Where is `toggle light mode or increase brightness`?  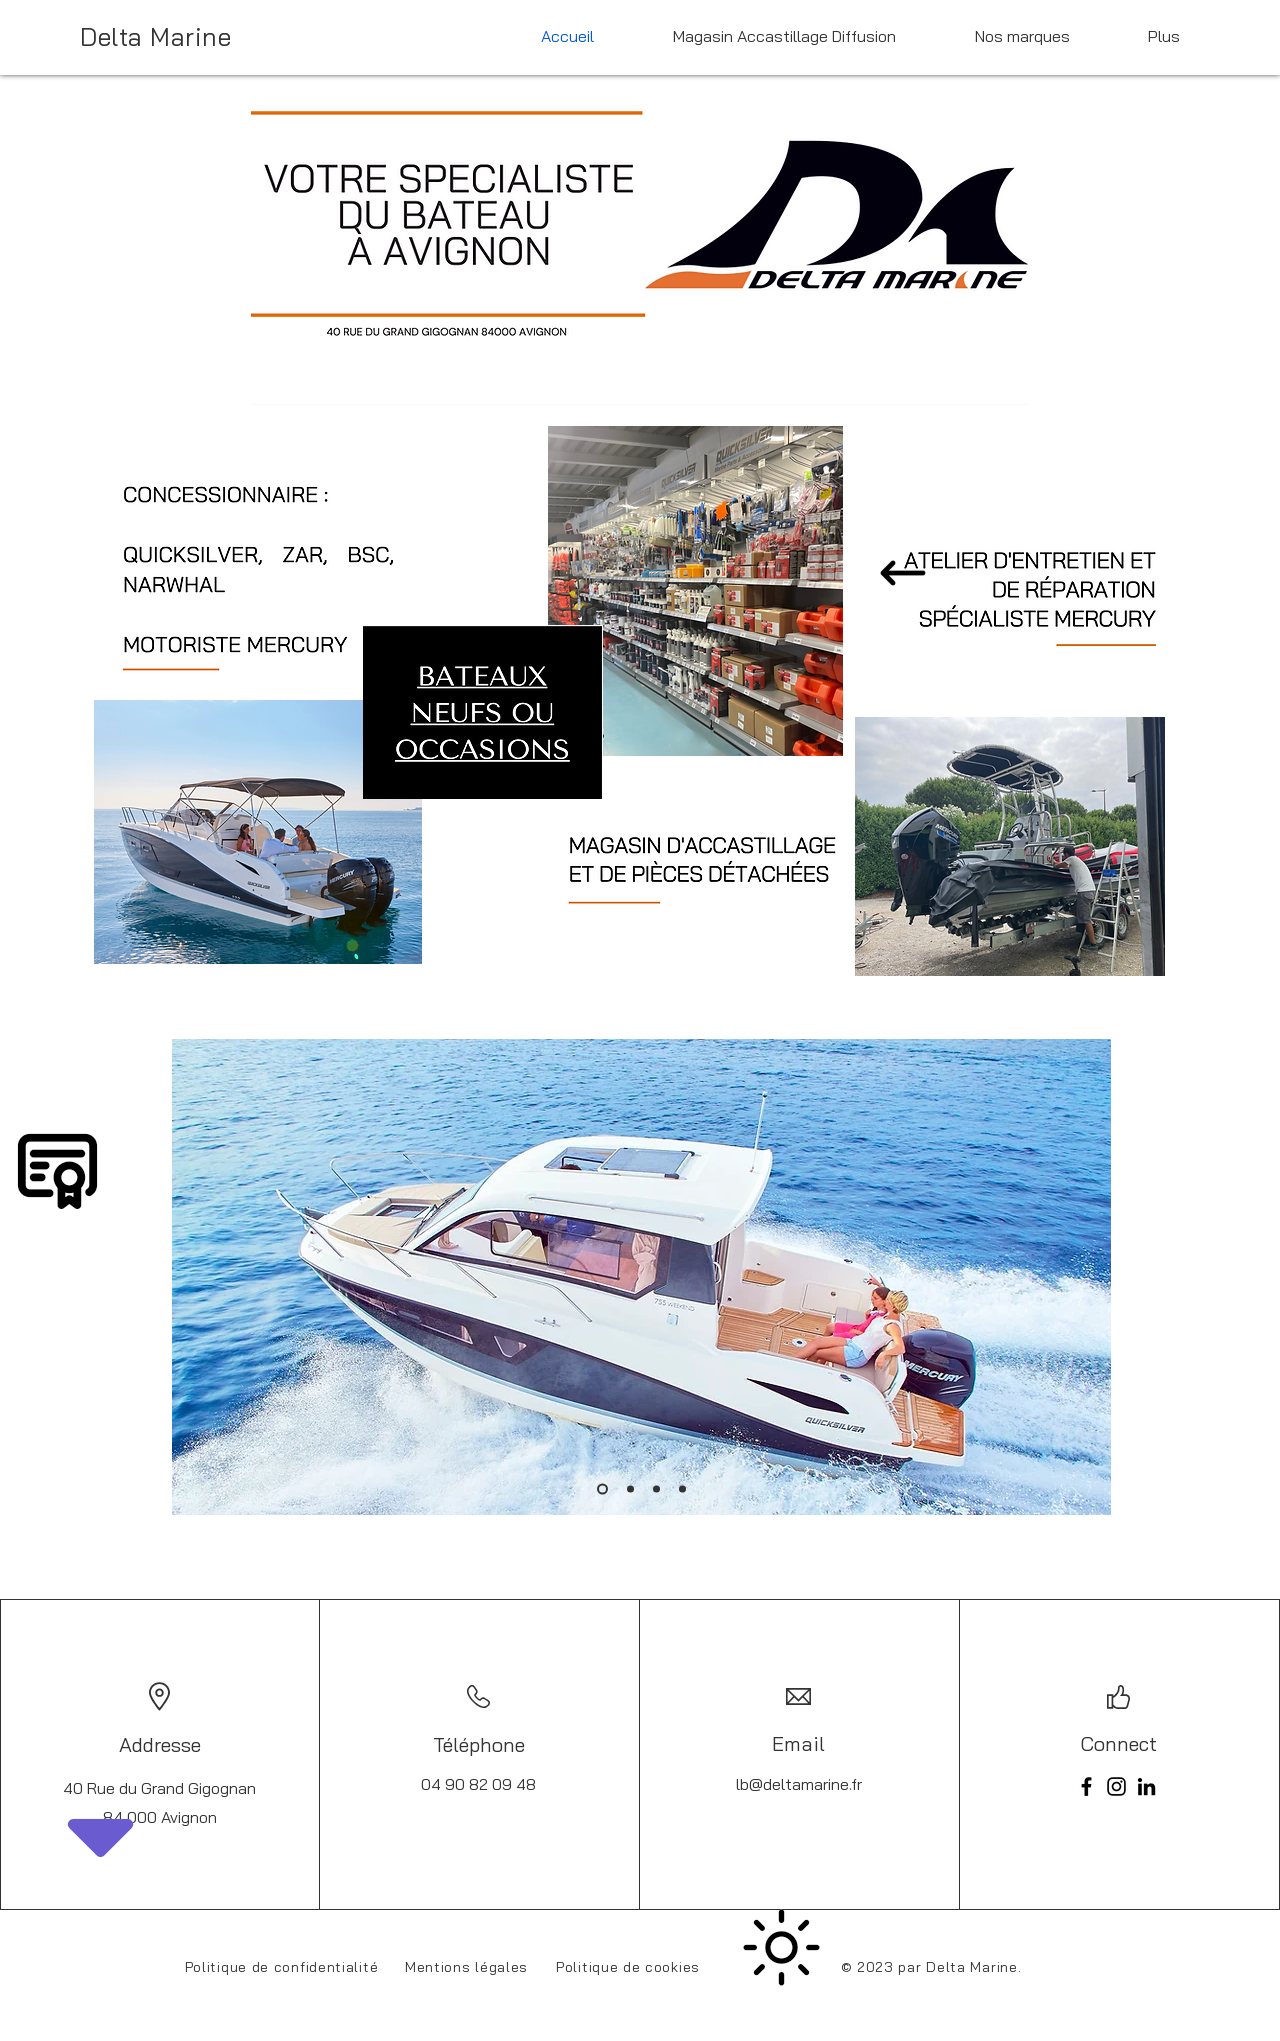 toggle light mode or increase brightness is located at coordinates (781, 1947).